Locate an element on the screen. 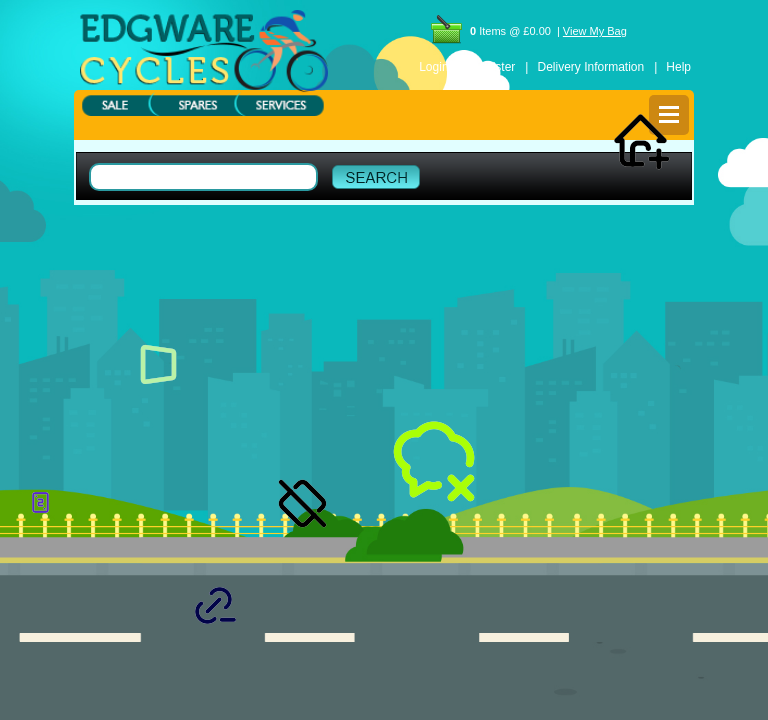 The image size is (768, 720). adjust perspective or 3D view settings is located at coordinates (158, 364).